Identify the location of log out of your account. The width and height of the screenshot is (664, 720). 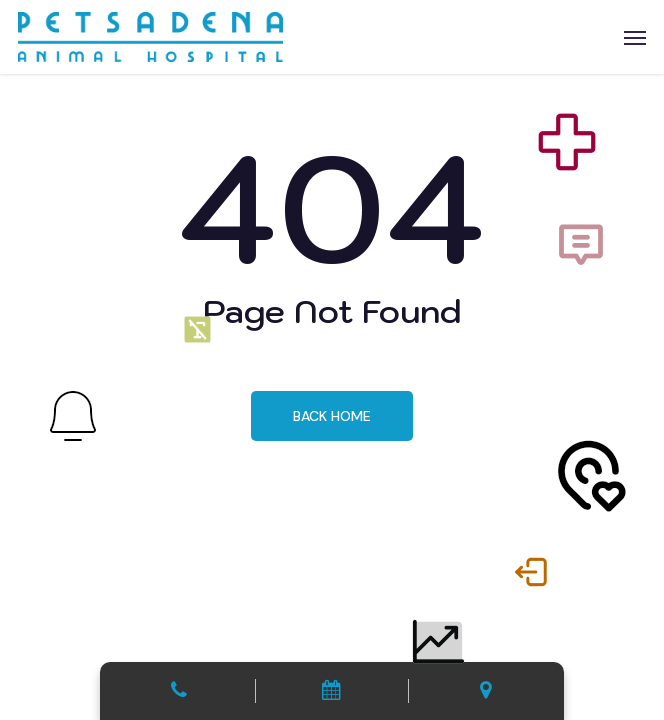
(531, 572).